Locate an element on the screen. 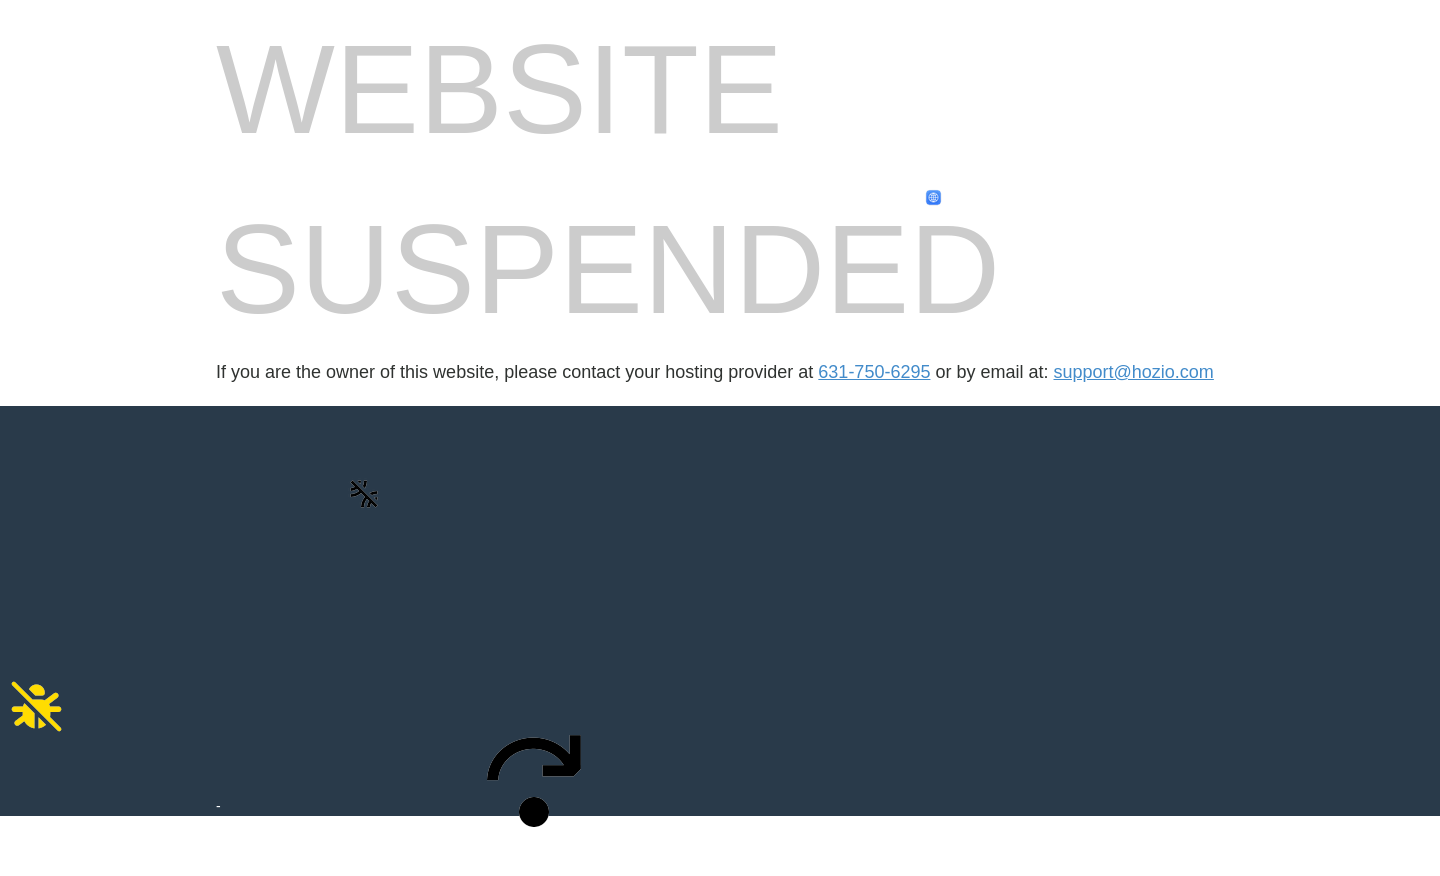 This screenshot has height=876, width=1440. disable light leak effects on photos is located at coordinates (364, 494).